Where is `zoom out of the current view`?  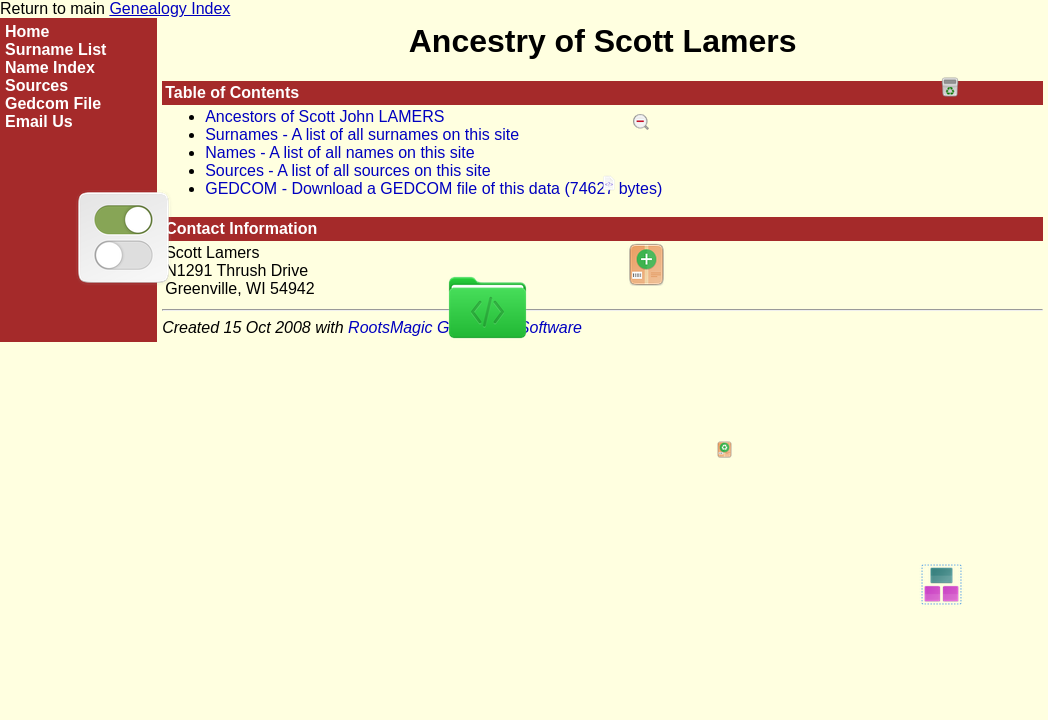
zoom out of the current view is located at coordinates (641, 122).